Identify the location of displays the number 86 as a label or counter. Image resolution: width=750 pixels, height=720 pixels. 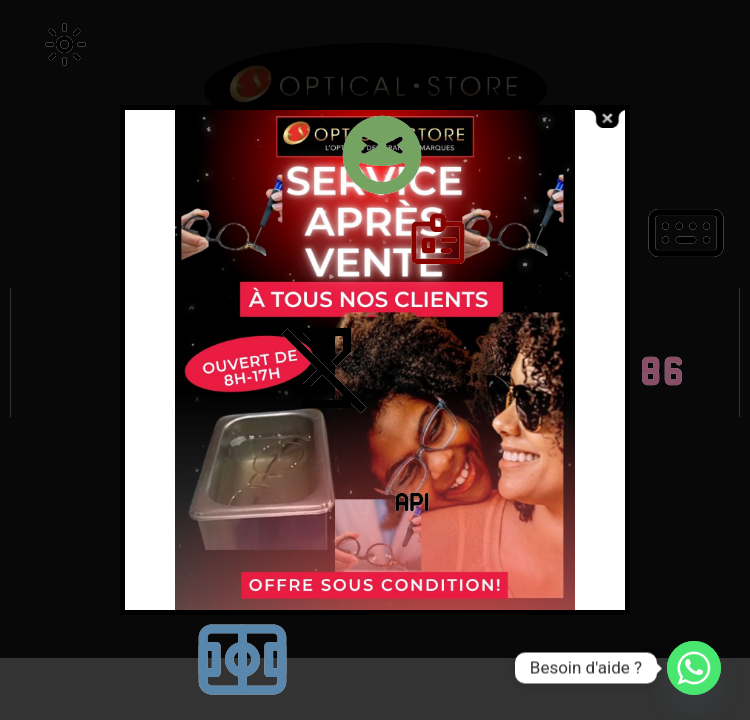
(662, 371).